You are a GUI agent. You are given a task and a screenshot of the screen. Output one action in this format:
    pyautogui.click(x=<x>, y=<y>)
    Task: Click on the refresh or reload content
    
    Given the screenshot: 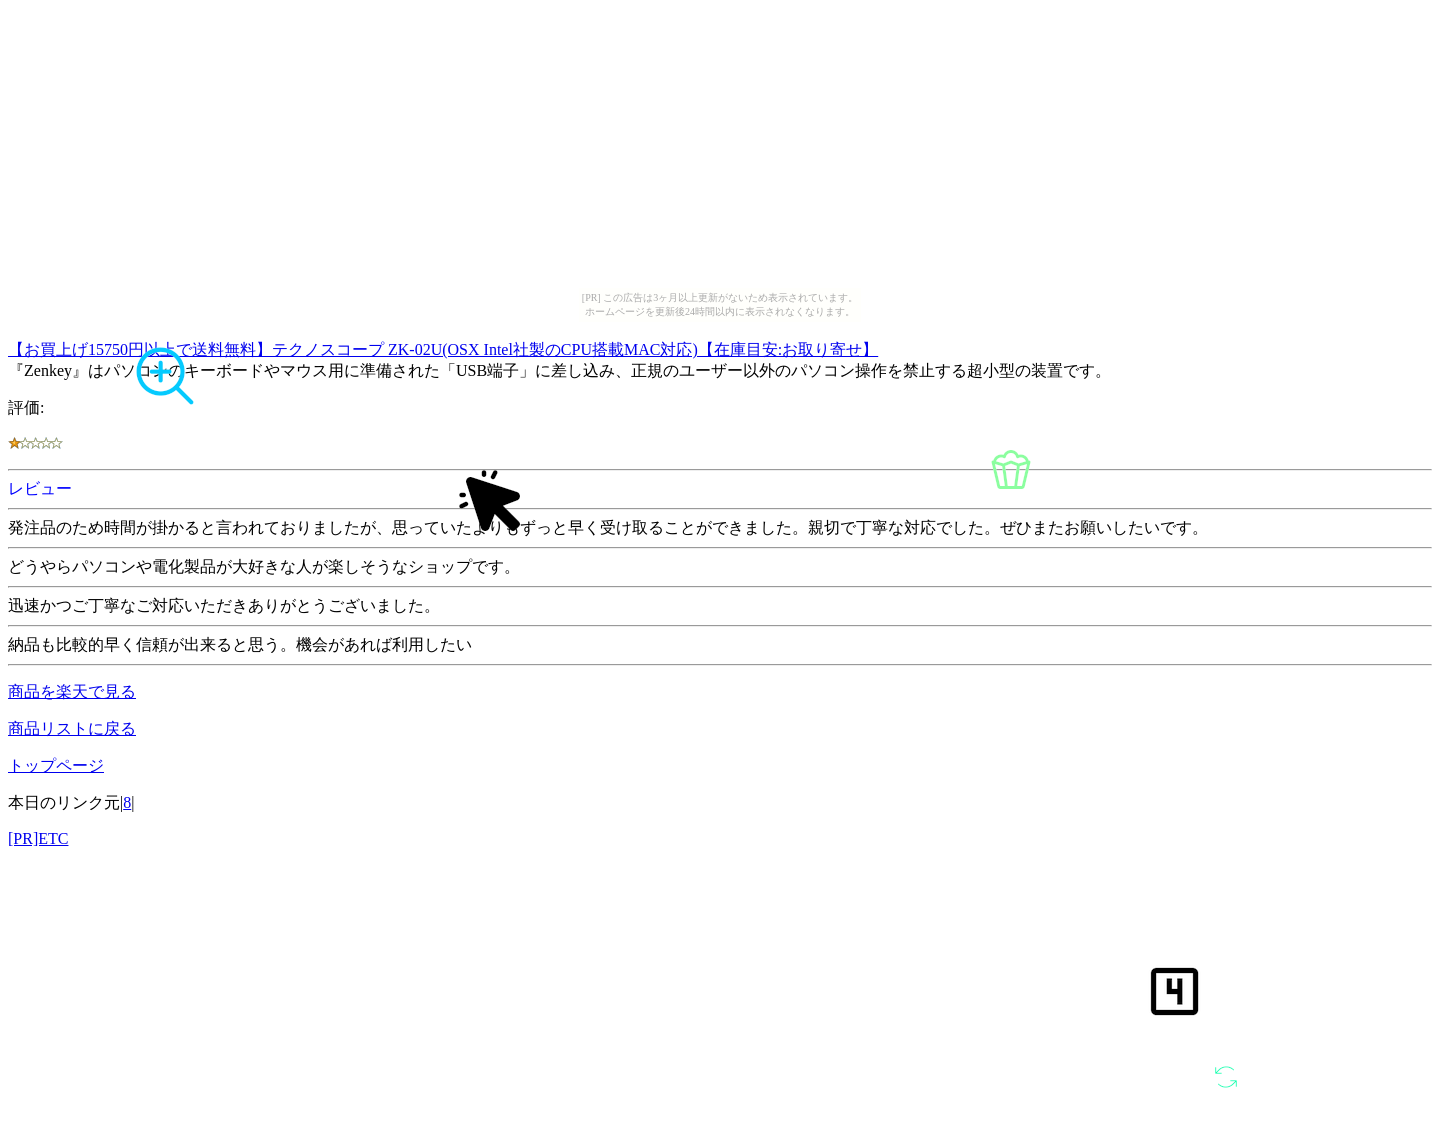 What is the action you would take?
    pyautogui.click(x=1226, y=1077)
    